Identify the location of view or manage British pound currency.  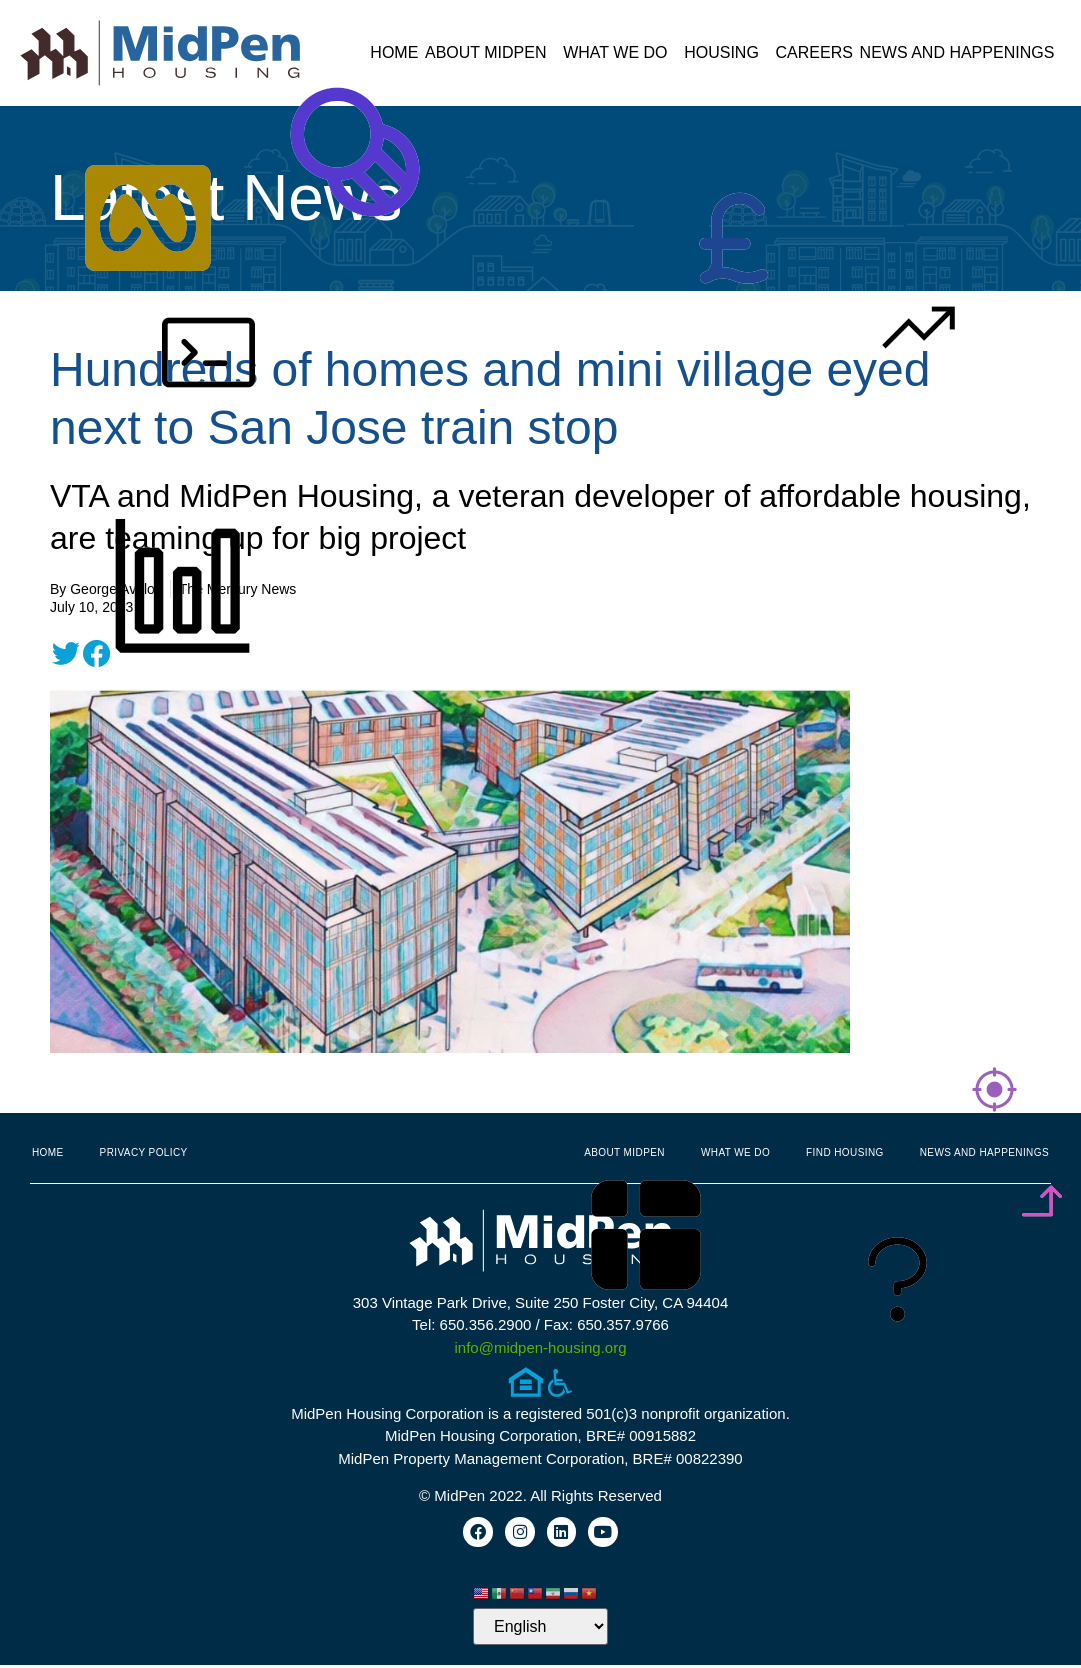
(734, 238).